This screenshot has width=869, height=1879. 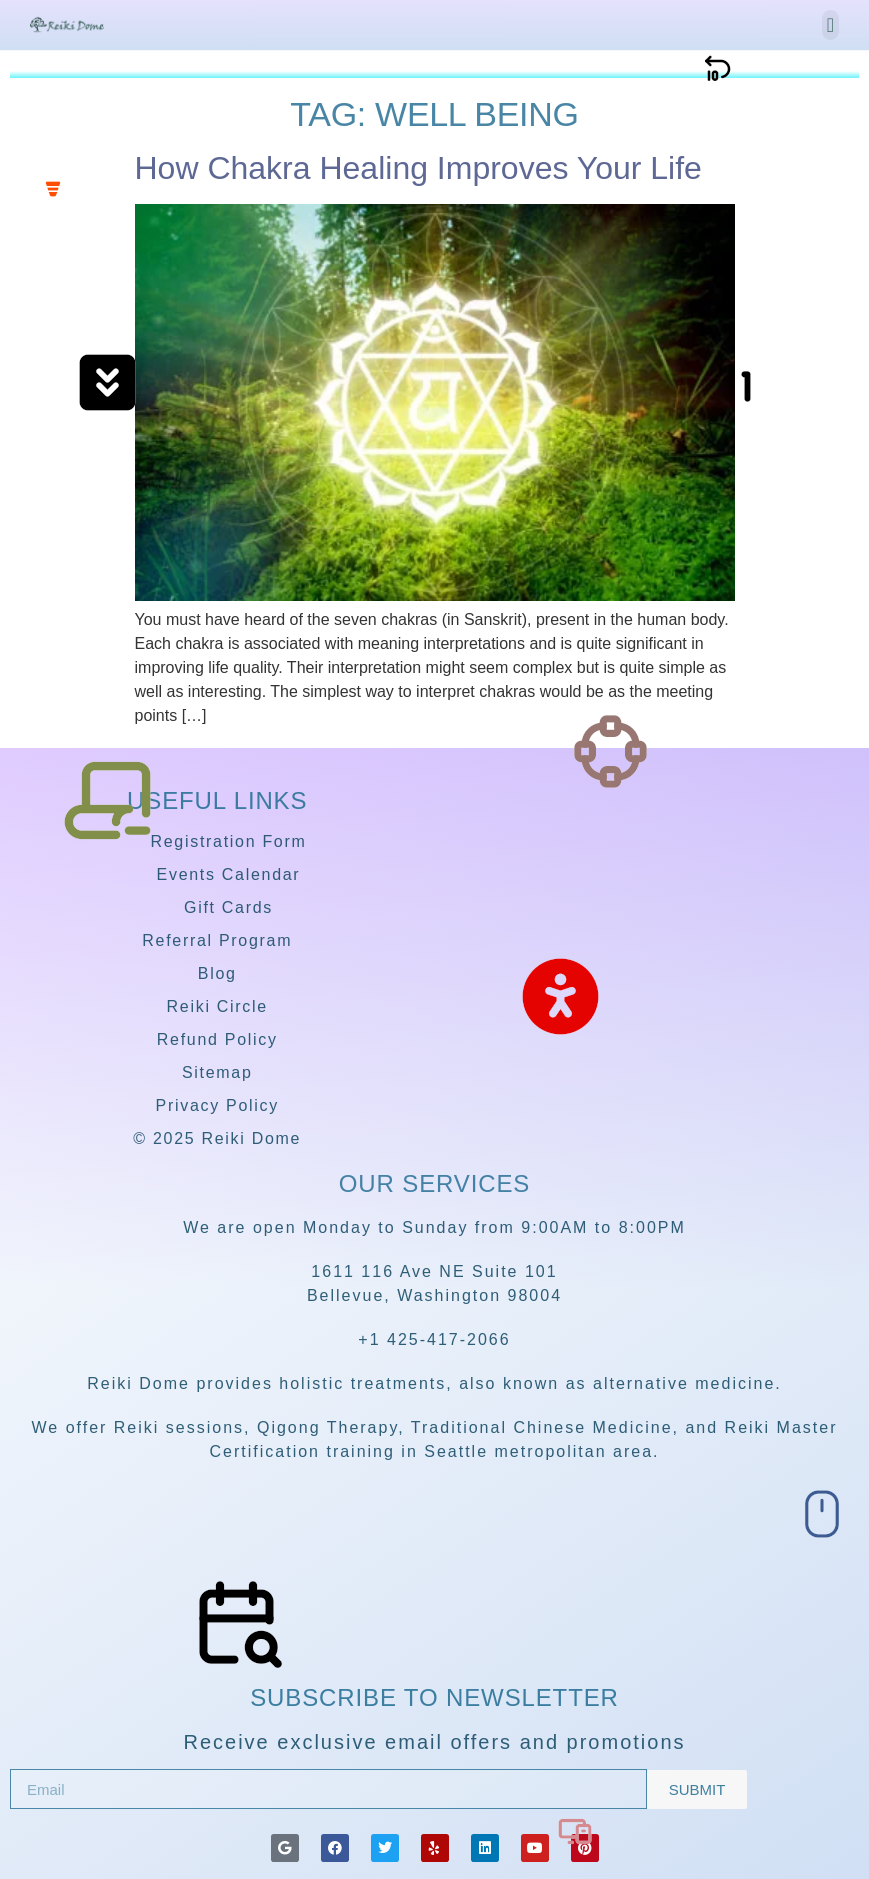 I want to click on view sales funnel analytics, so click(x=53, y=189).